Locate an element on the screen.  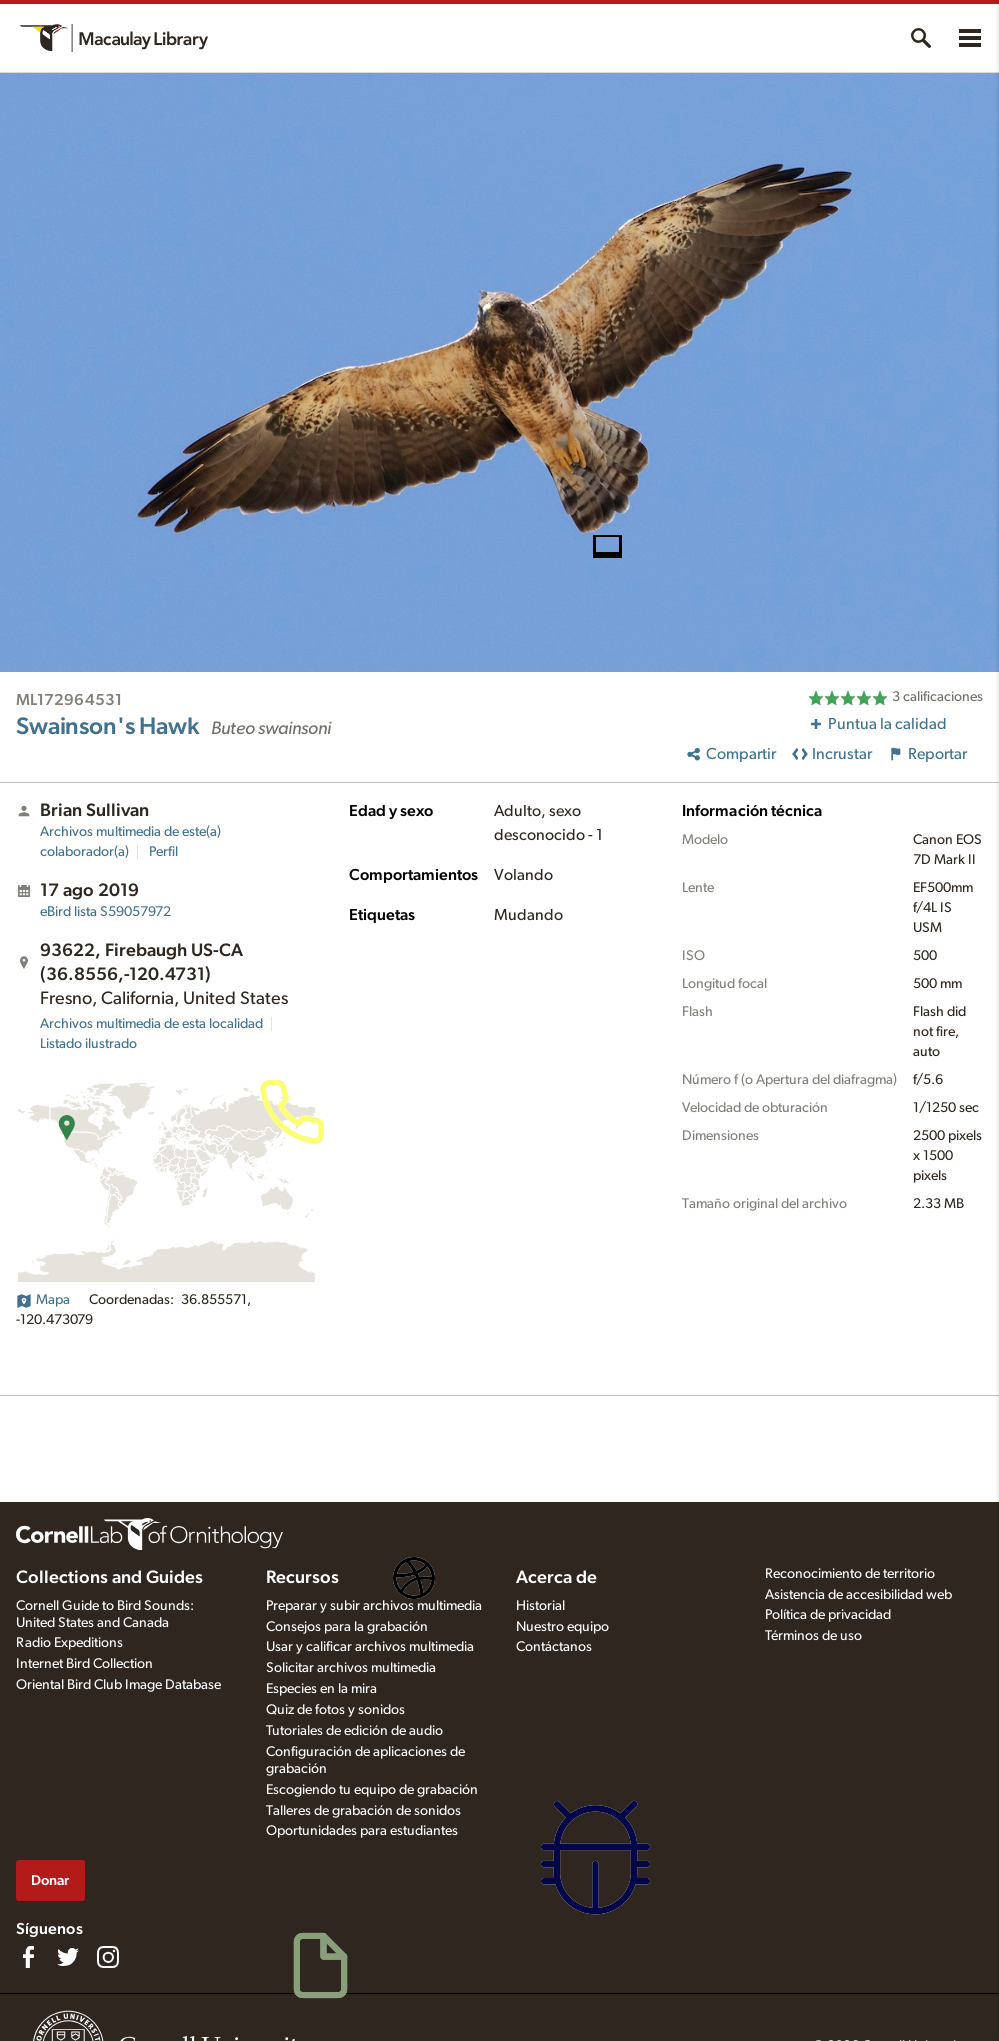
view or open a file is located at coordinates (320, 1965).